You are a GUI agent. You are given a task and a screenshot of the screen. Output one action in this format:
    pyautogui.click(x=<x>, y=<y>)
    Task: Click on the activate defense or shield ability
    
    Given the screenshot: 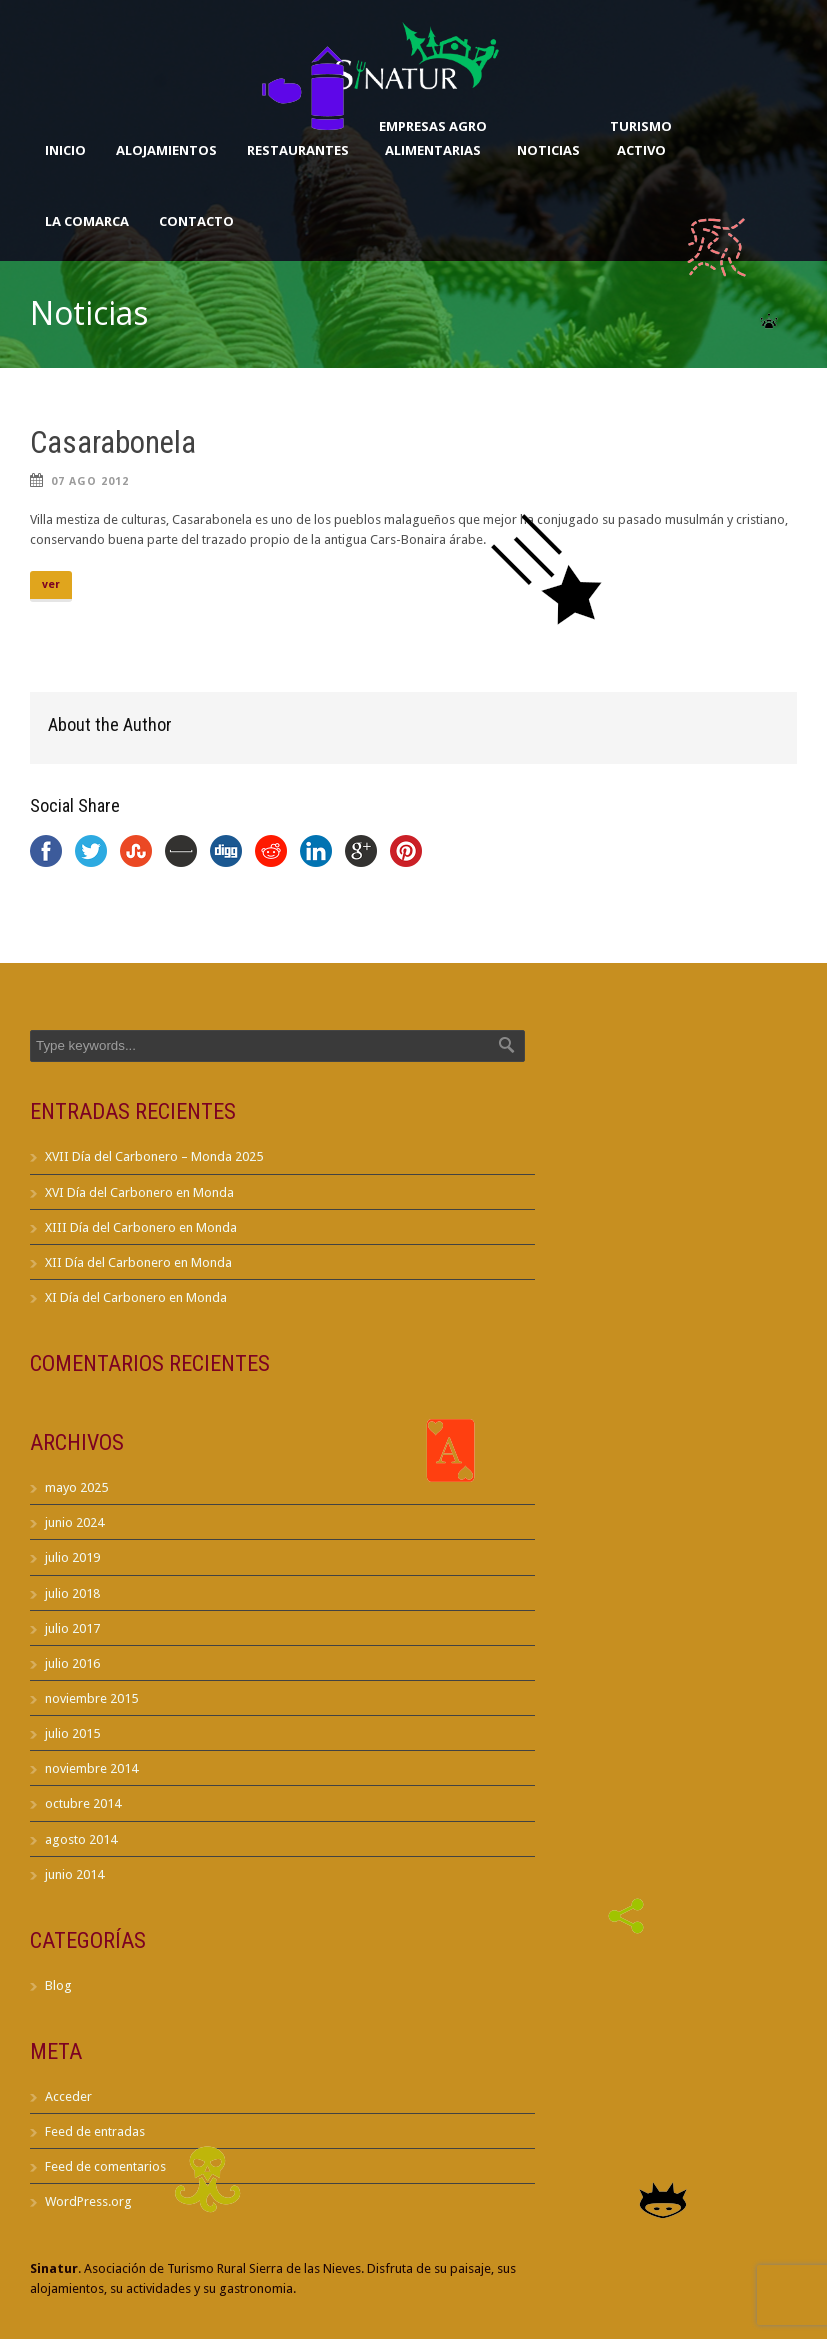 What is the action you would take?
    pyautogui.click(x=663, y=2201)
    